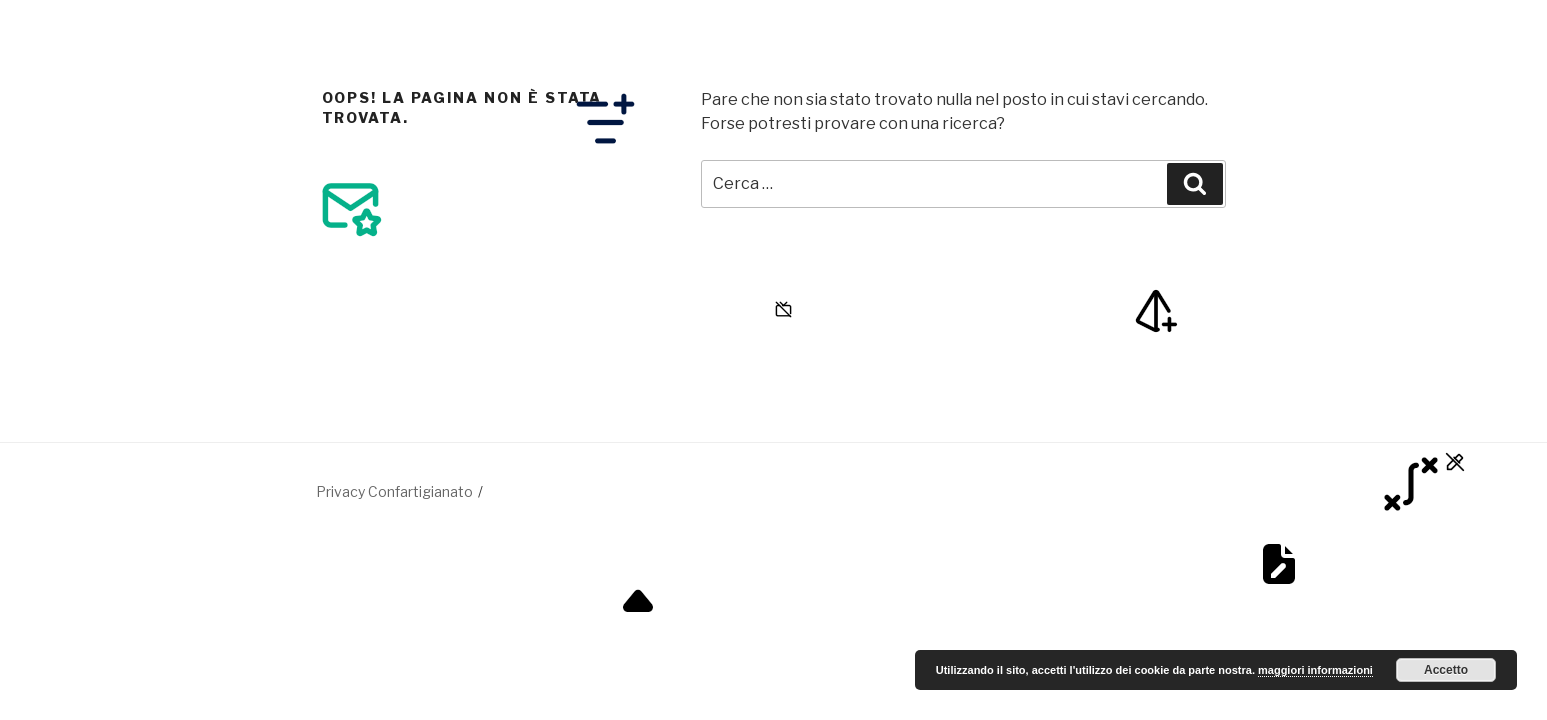  What do you see at coordinates (1279, 564) in the screenshot?
I see `edit this document` at bounding box center [1279, 564].